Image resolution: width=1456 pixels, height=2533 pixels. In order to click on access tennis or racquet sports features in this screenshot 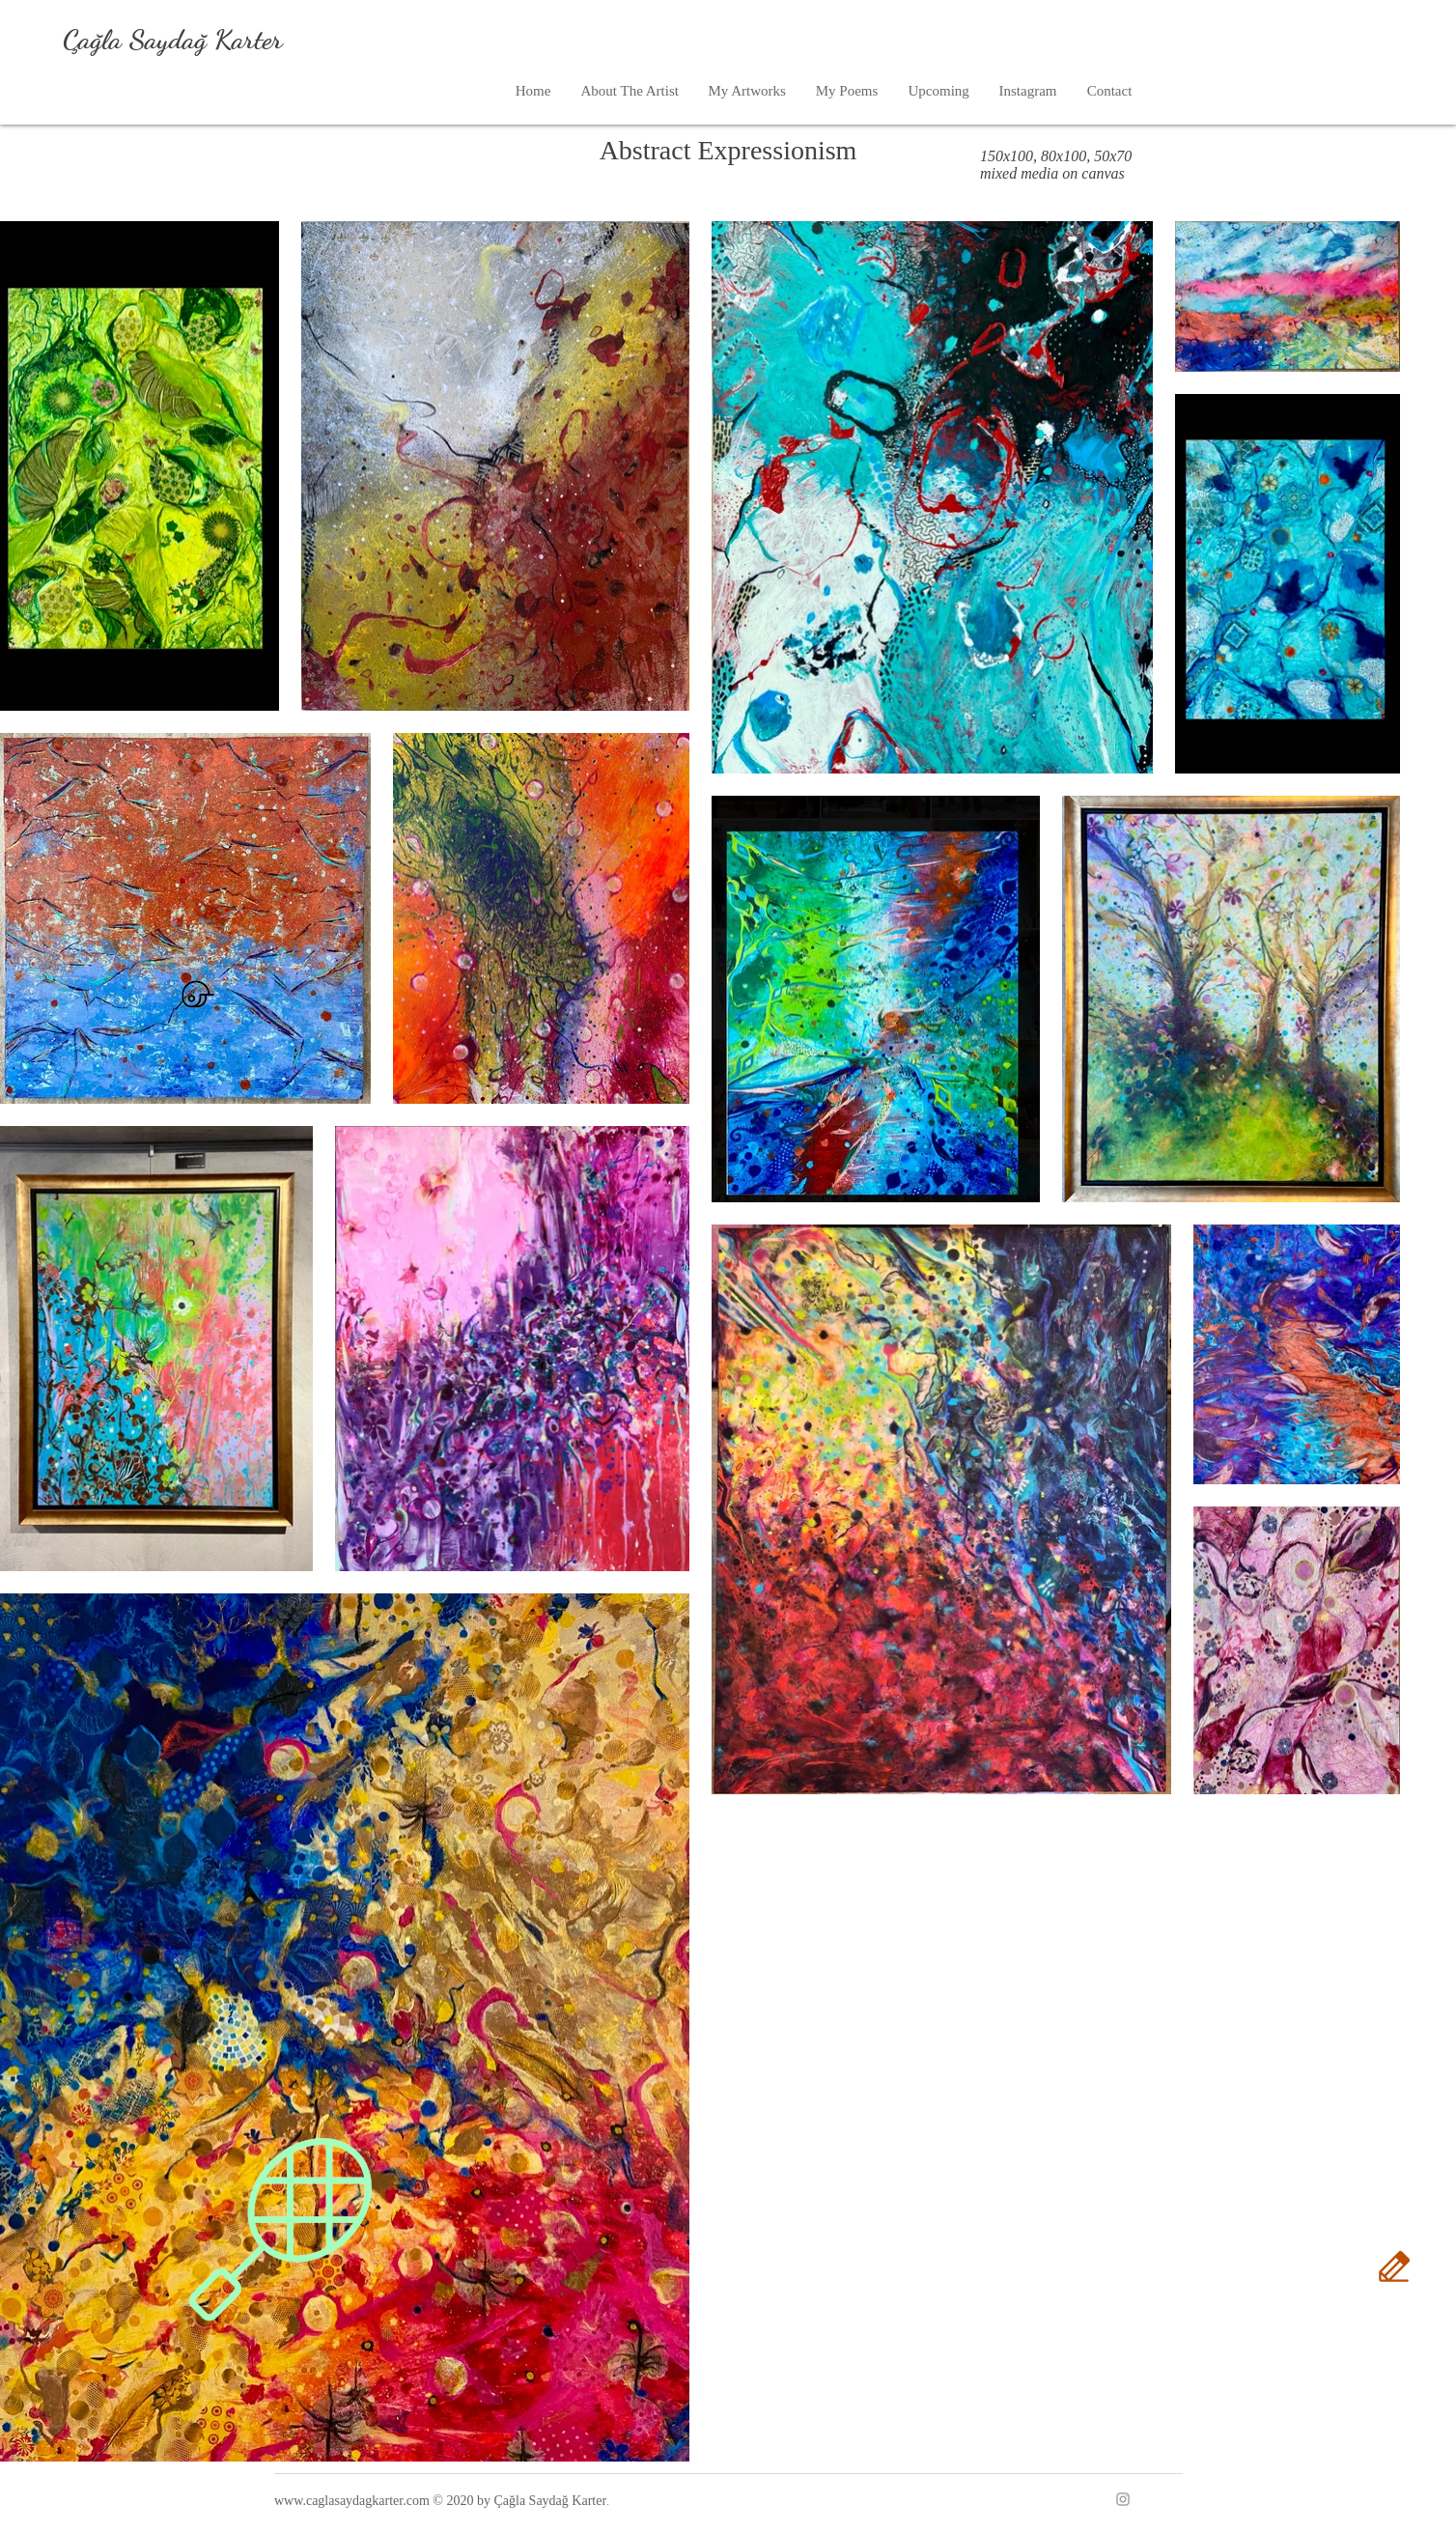, I will do `click(277, 2233)`.